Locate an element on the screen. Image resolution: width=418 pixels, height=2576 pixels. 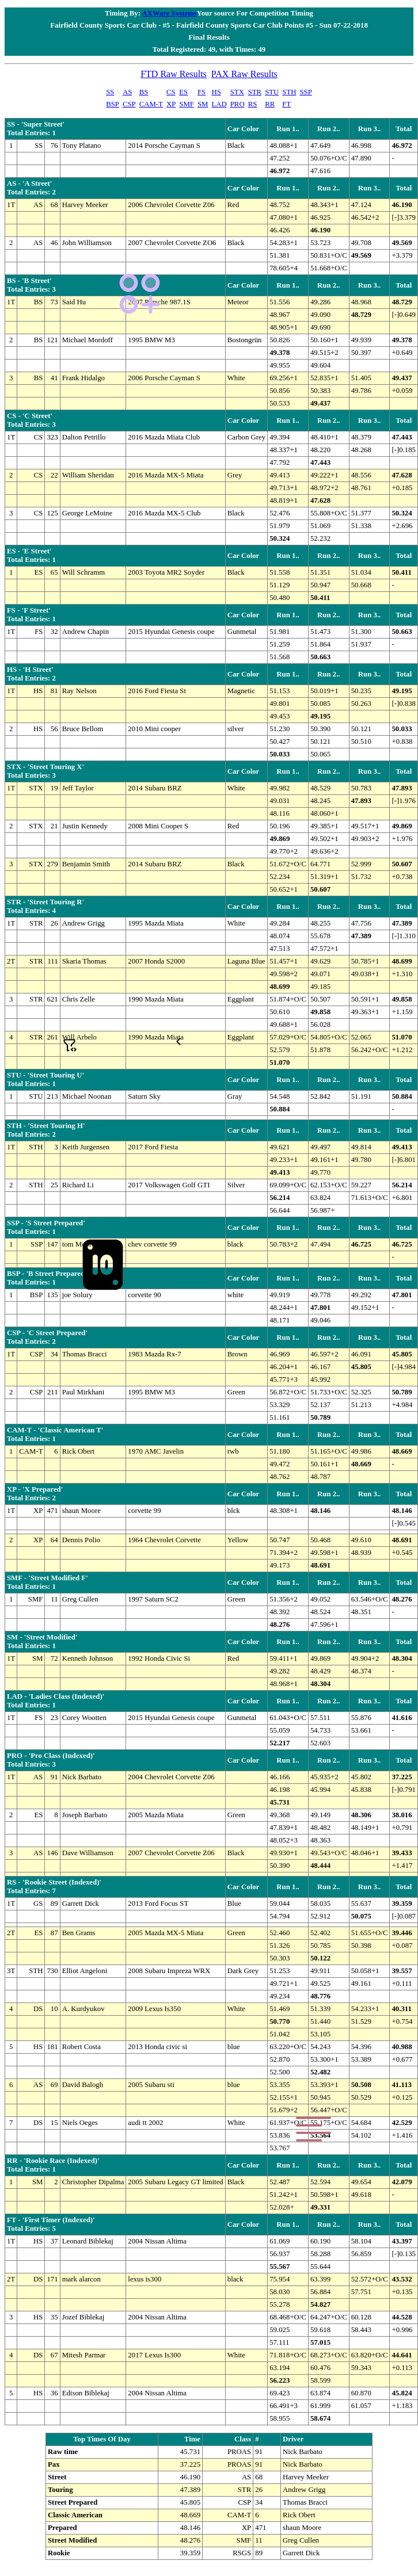
align text to the left is located at coordinates (313, 2130).